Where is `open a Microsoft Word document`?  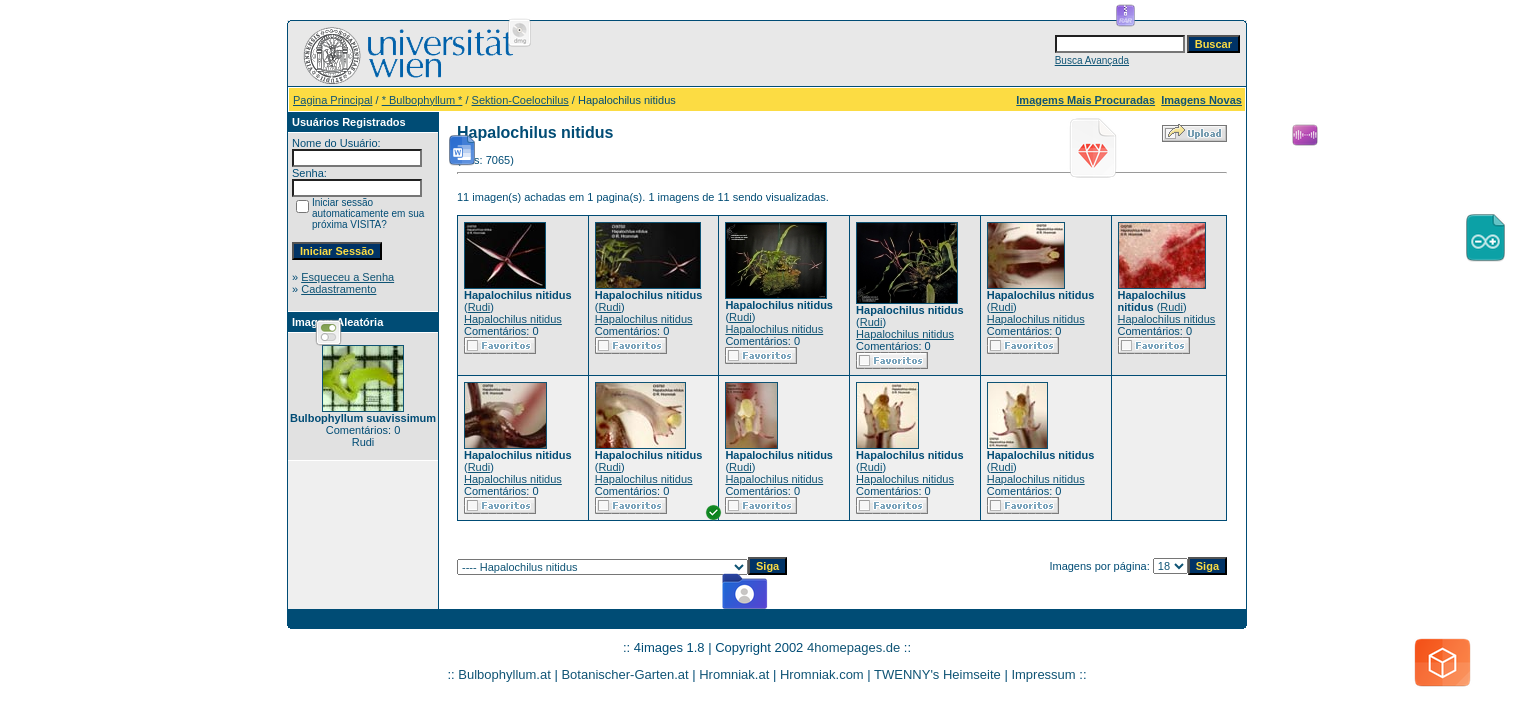
open a Microsoft Word document is located at coordinates (462, 150).